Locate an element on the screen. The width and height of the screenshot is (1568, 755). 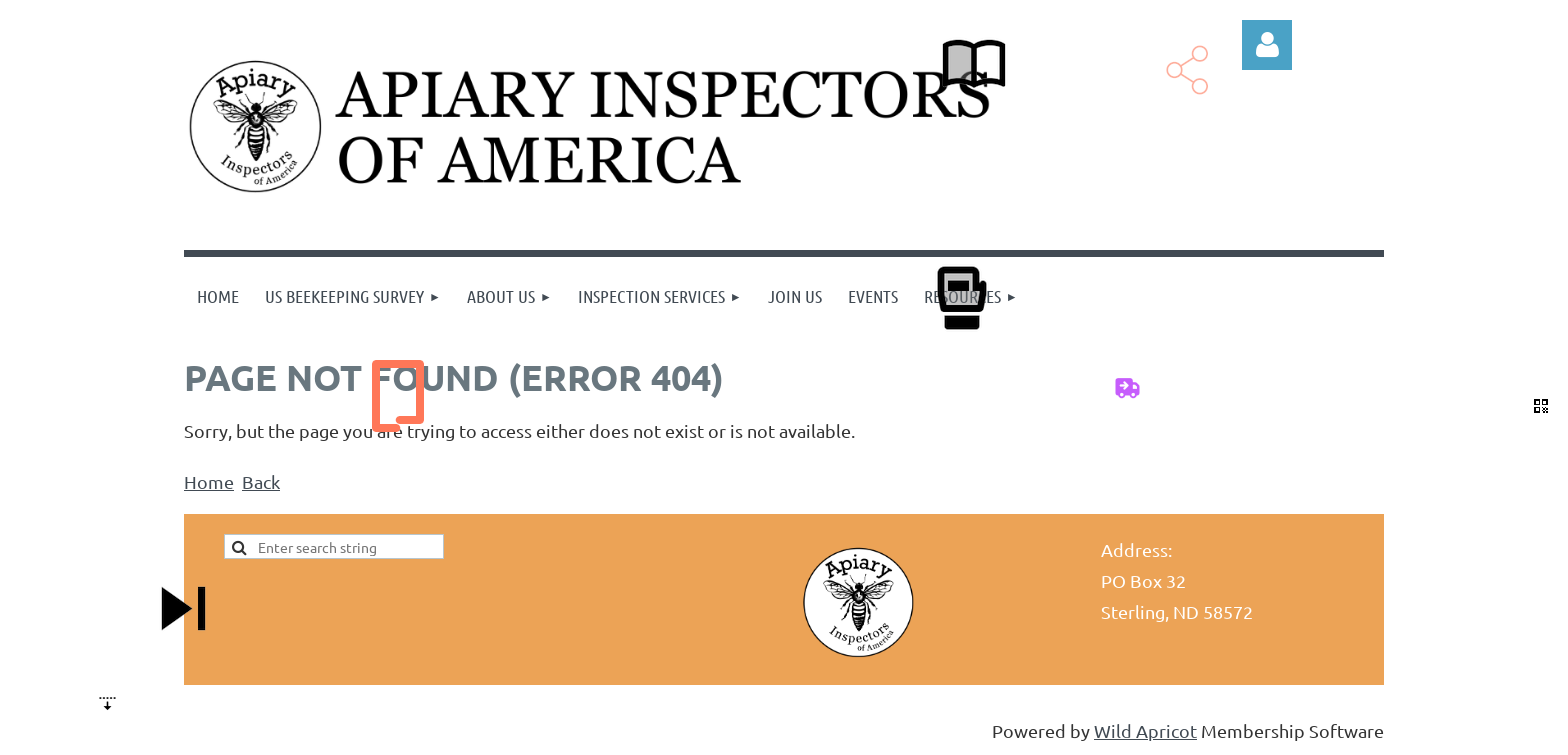
share content to social networks is located at coordinates (1189, 70).